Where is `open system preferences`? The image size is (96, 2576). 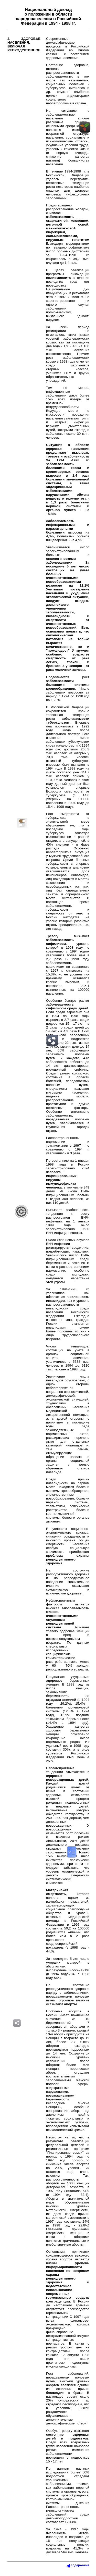 open system preferences is located at coordinates (21, 1211).